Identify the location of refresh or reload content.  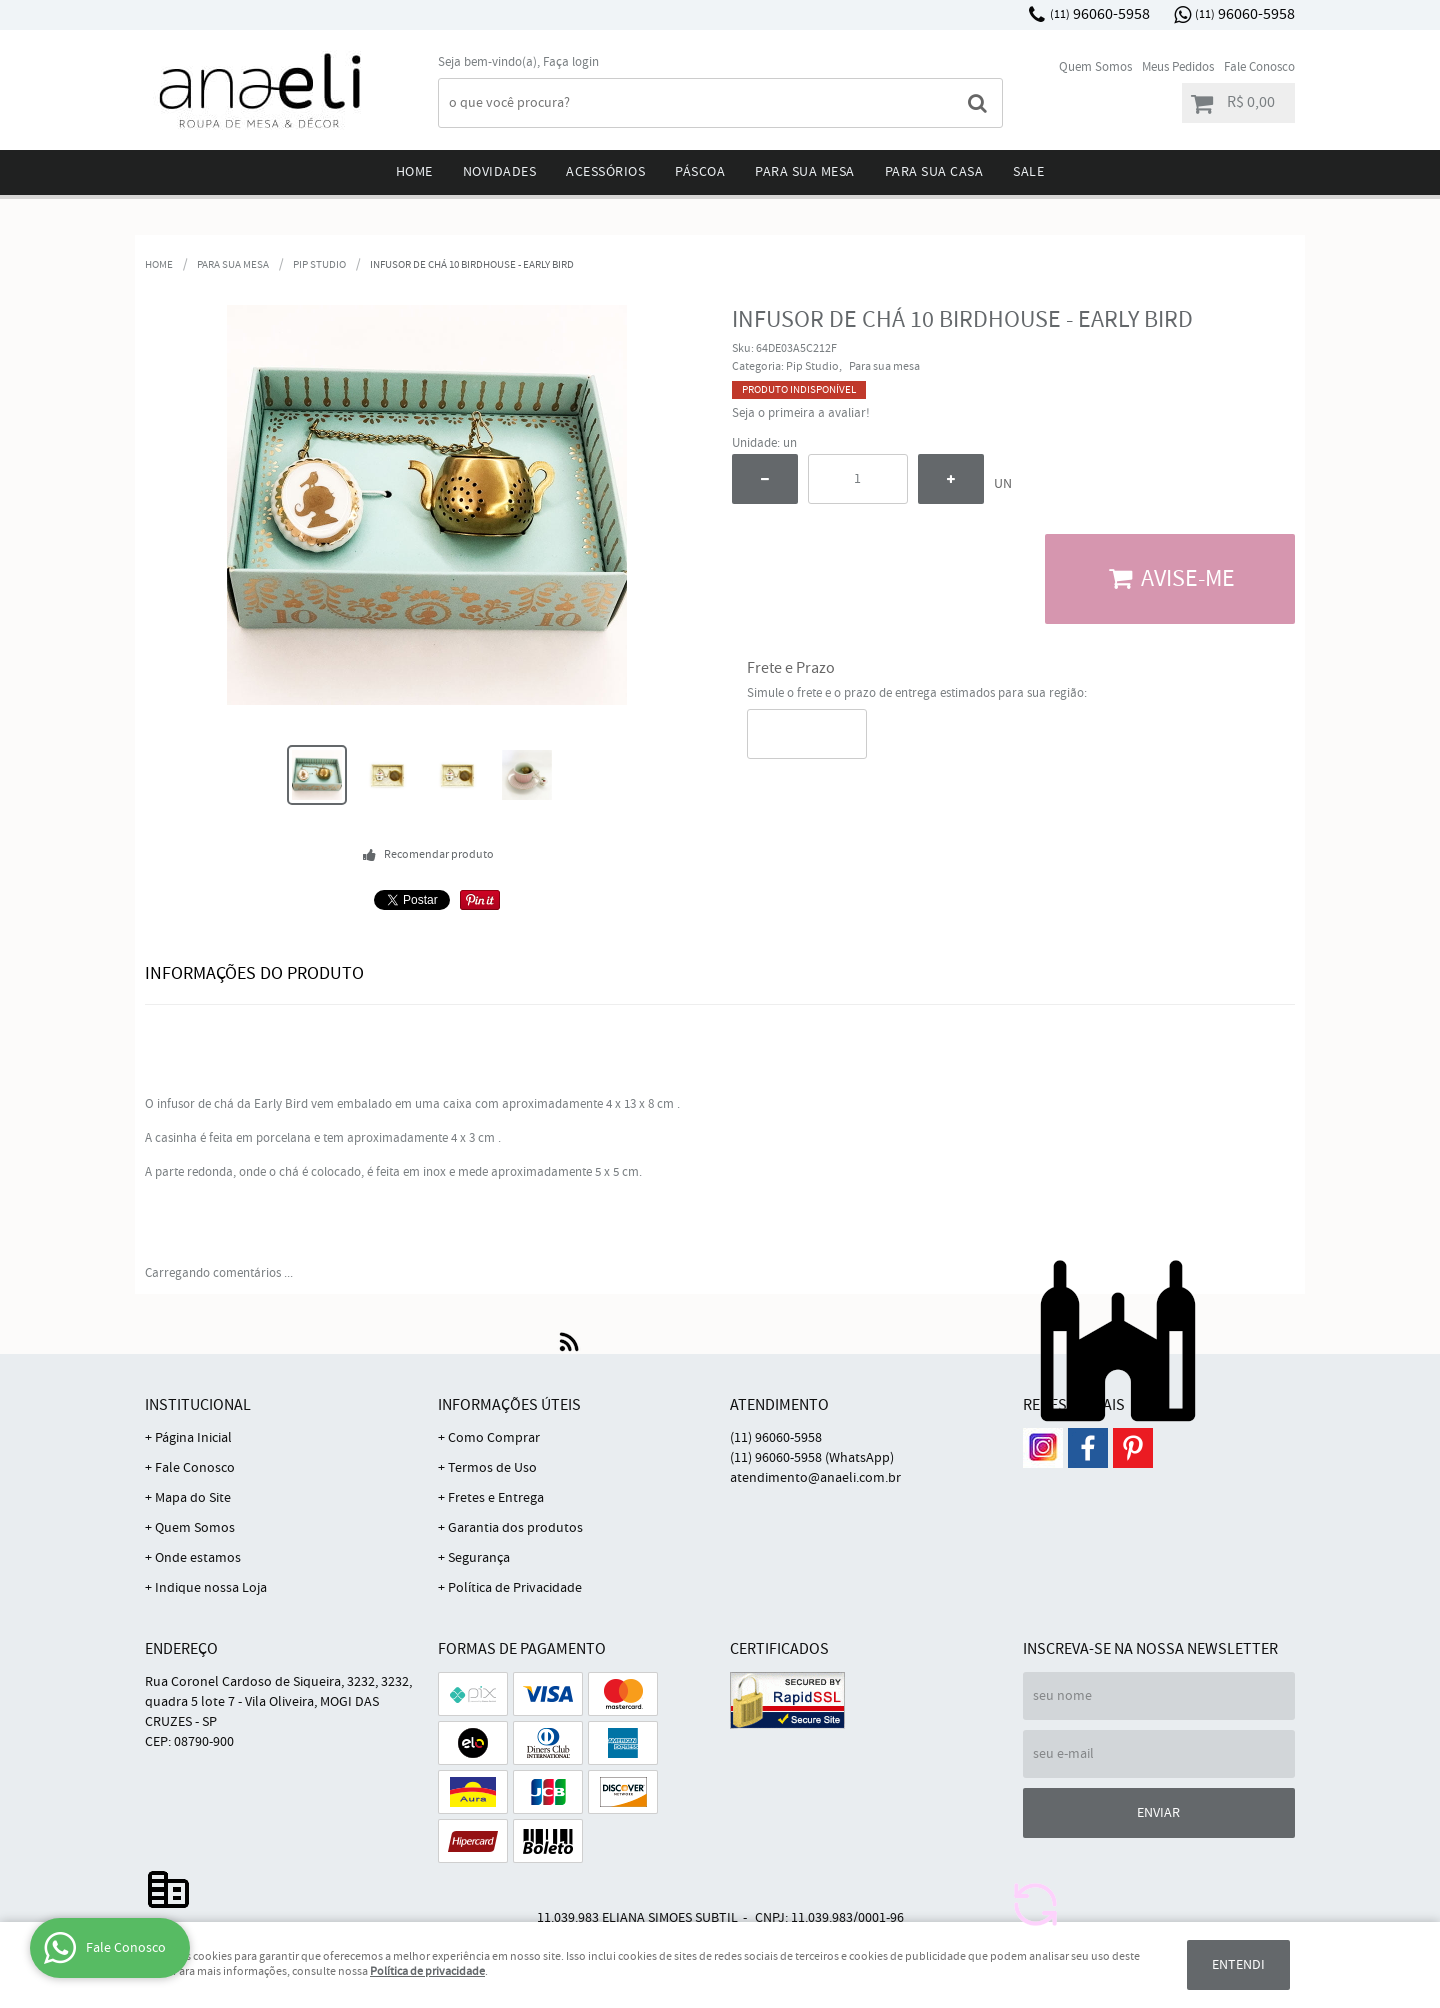
(1035, 1904).